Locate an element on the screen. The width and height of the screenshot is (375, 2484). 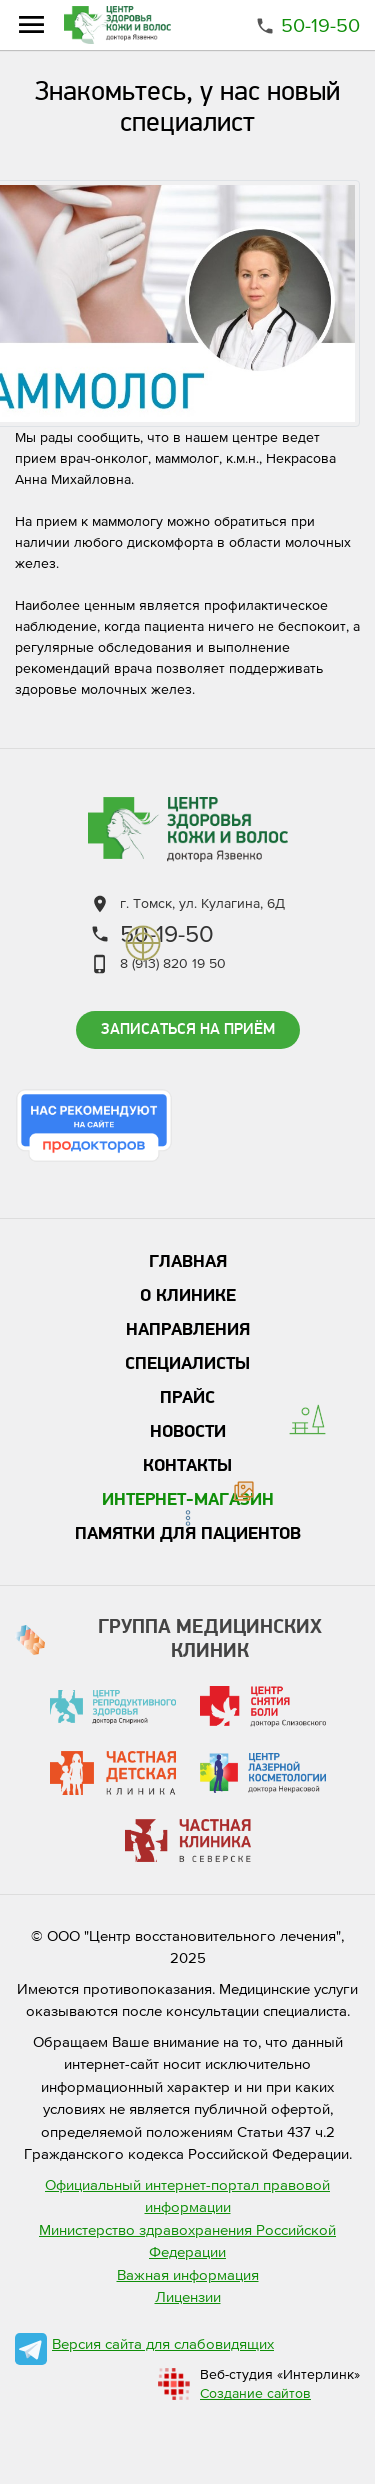
view photo gallery is located at coordinates (244, 1491).